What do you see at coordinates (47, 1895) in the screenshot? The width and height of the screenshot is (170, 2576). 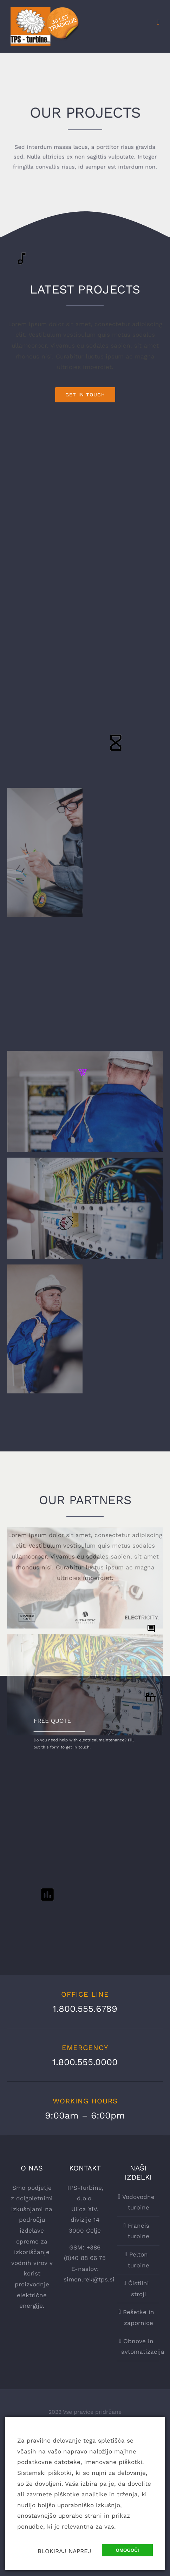 I see `view analytics and reports` at bounding box center [47, 1895].